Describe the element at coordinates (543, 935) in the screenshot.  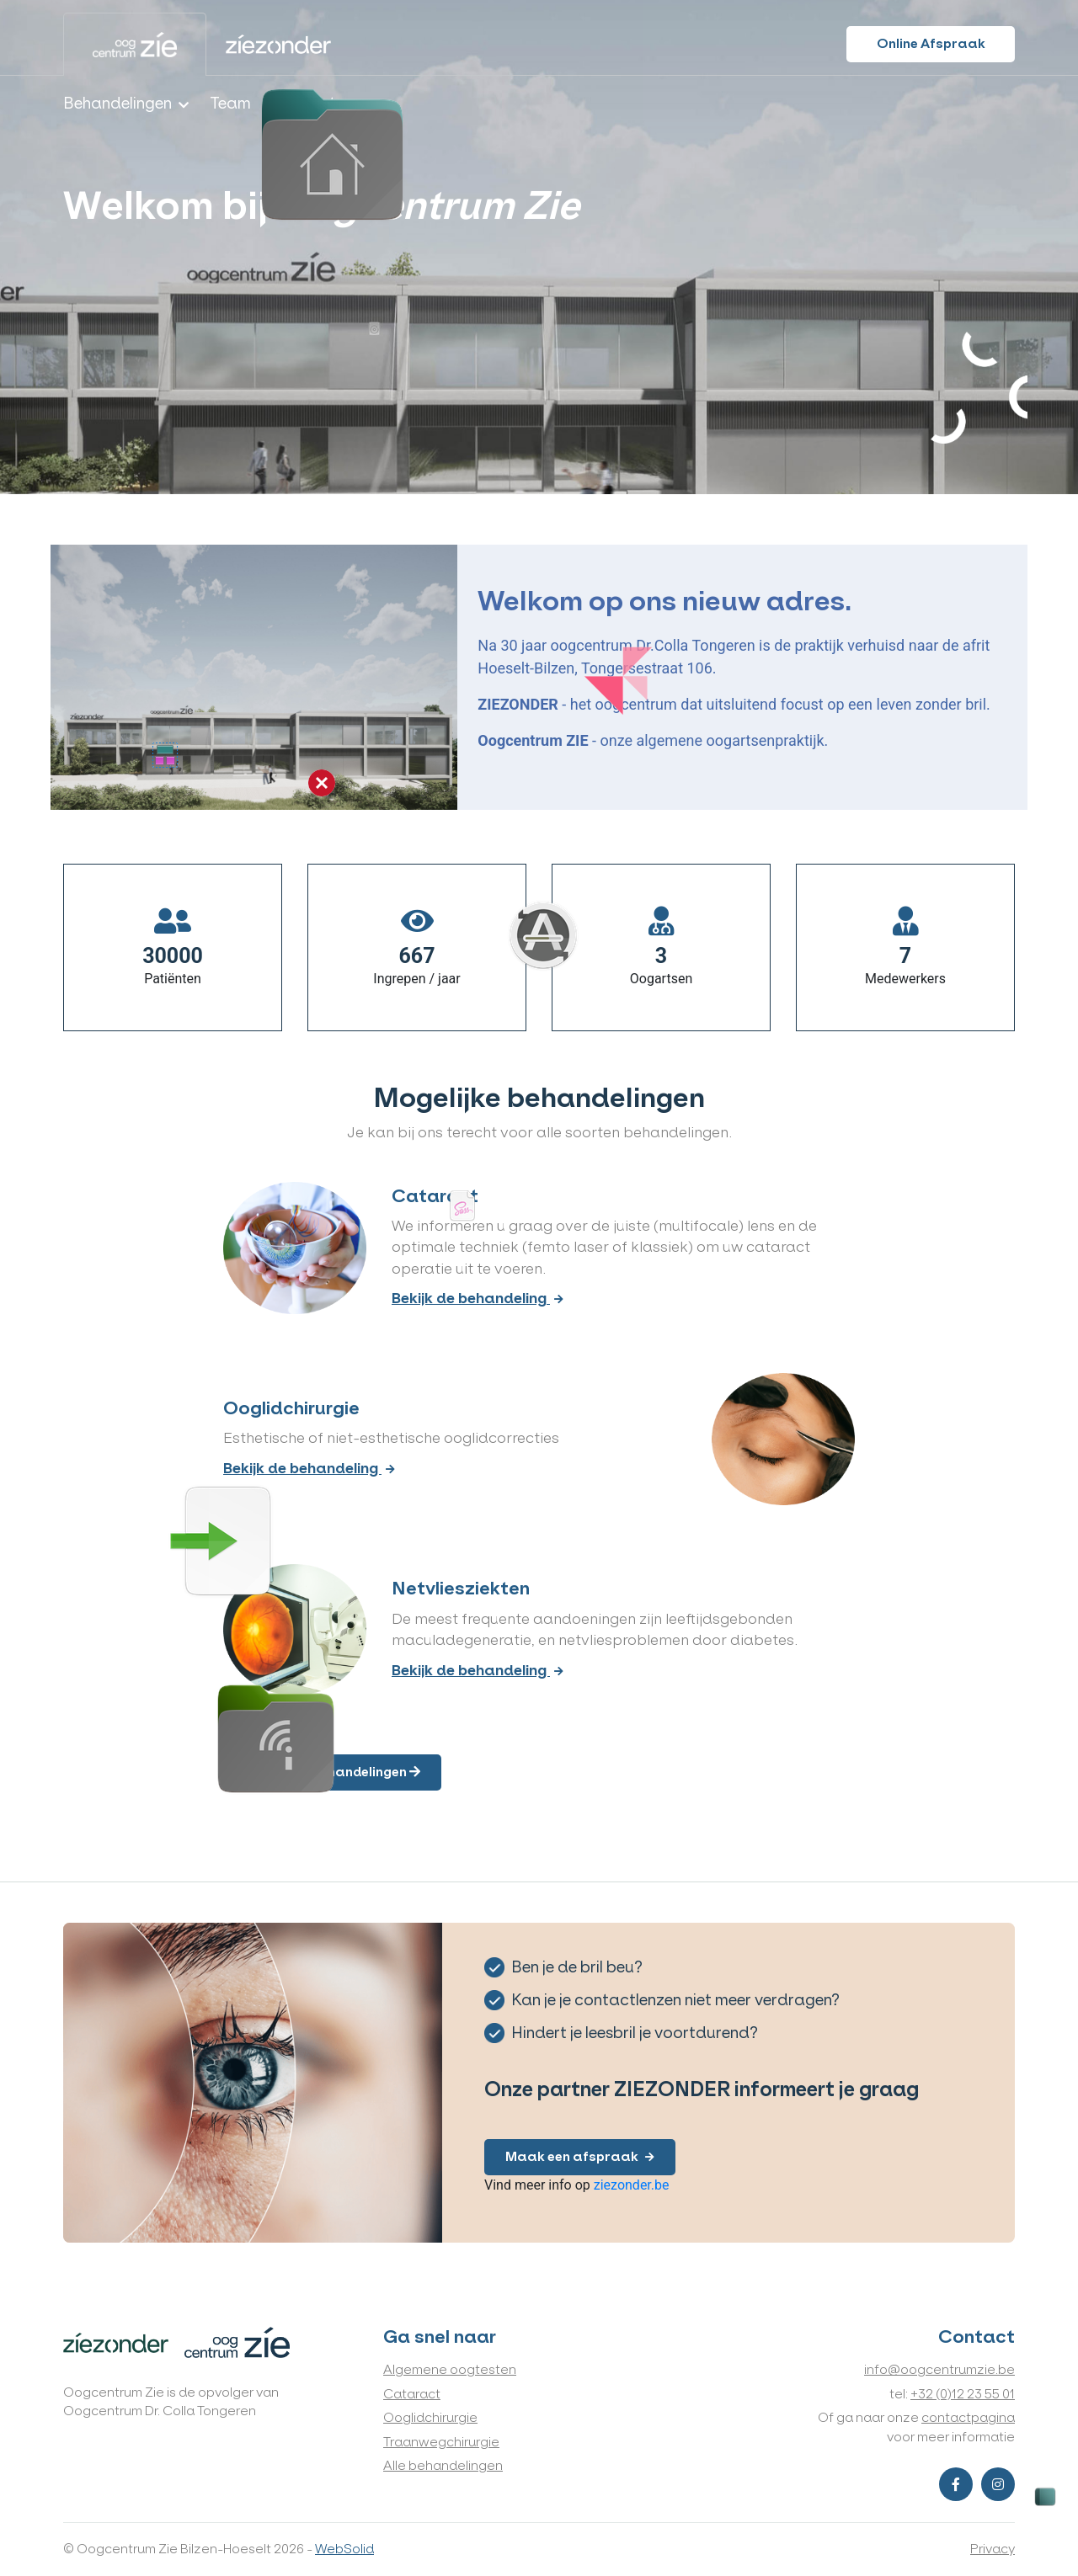
I see `check for and install software updates` at that location.